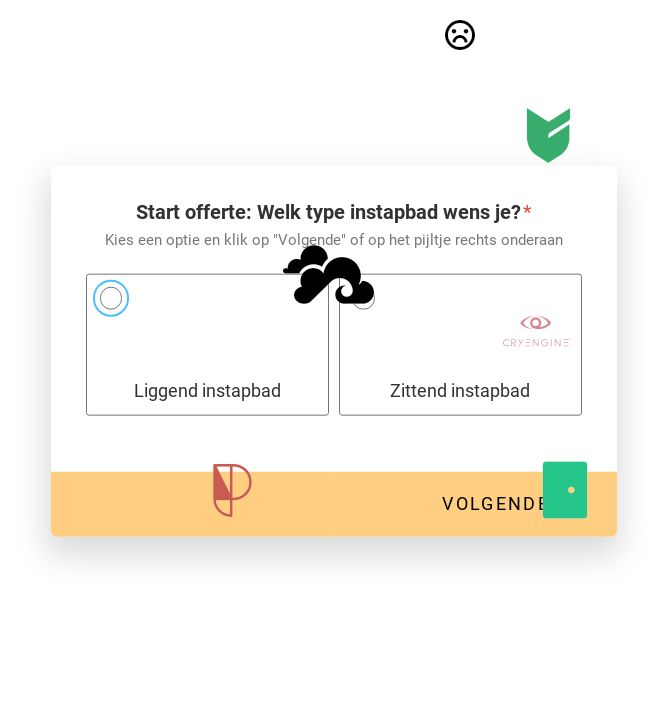 This screenshot has height=720, width=668. What do you see at coordinates (460, 35) in the screenshot?
I see `rate experience as negative or unsatisfied` at bounding box center [460, 35].